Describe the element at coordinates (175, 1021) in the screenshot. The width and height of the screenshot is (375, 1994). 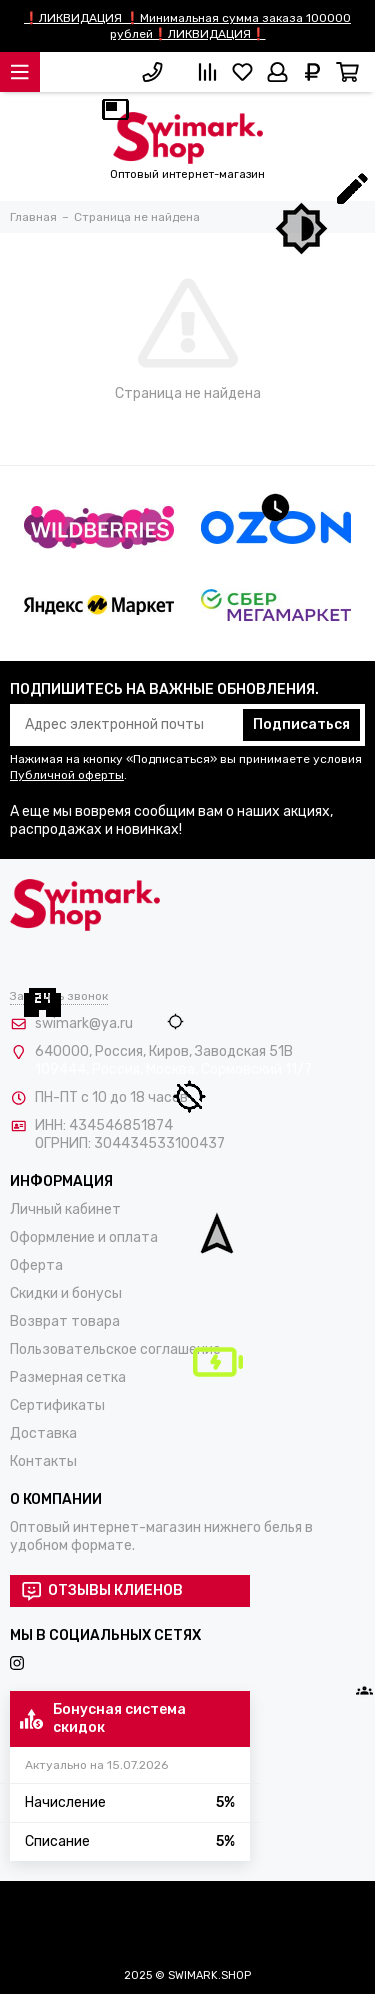
I see `searching for current location` at that location.